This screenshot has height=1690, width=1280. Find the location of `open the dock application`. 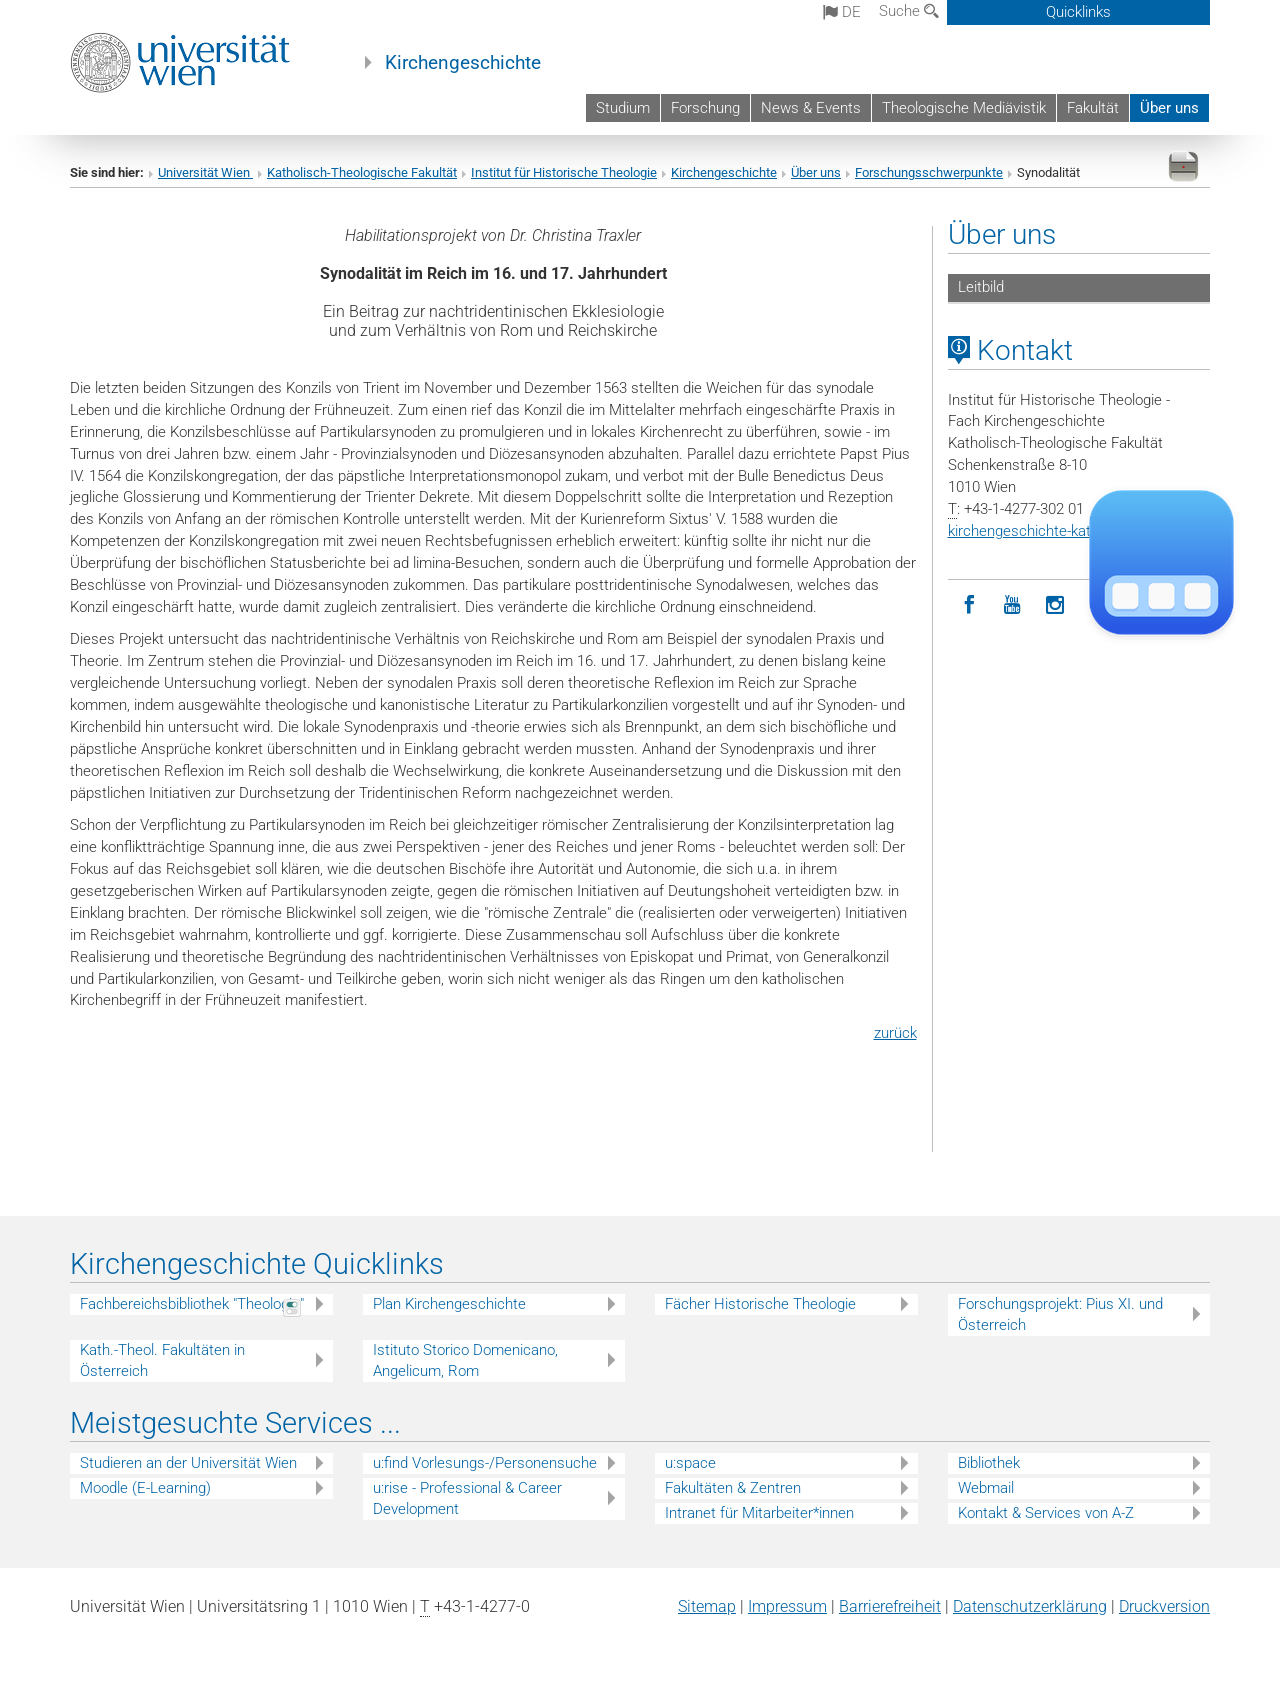

open the dock application is located at coordinates (1161, 562).